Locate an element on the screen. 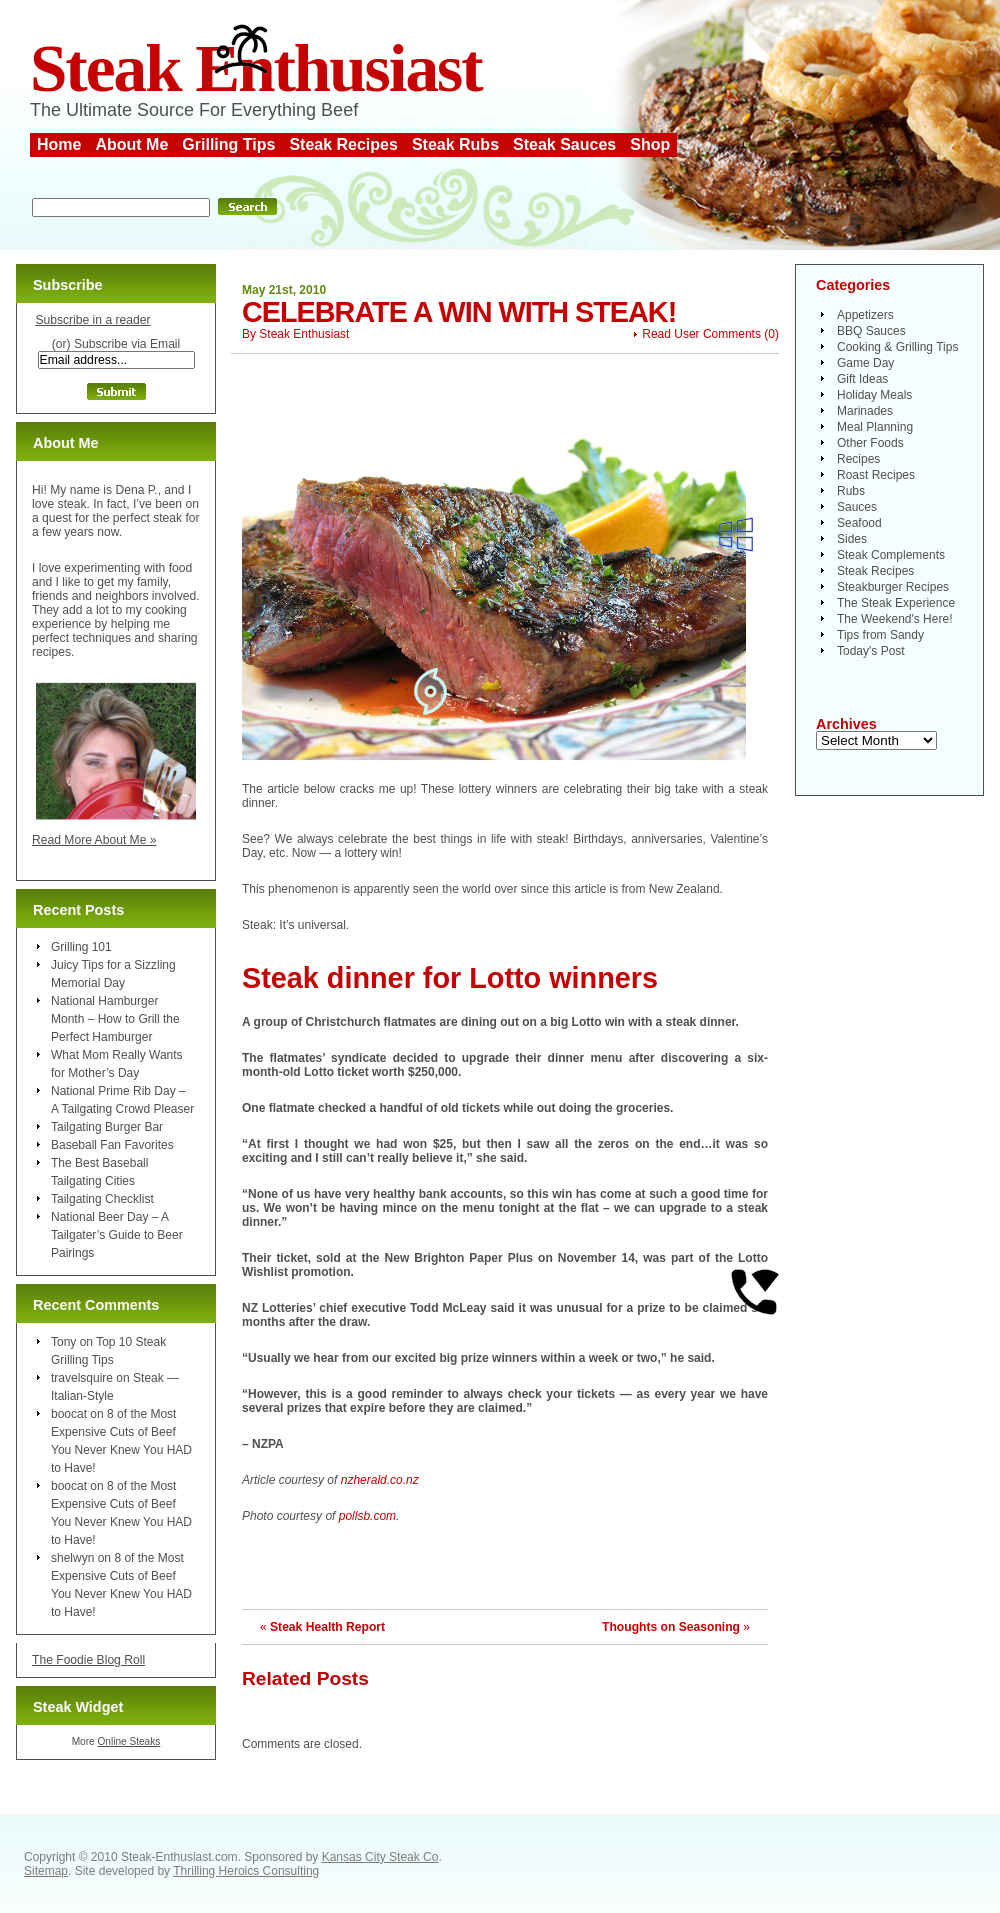 The width and height of the screenshot is (1000, 1913). open the Windows start menu is located at coordinates (737, 534).